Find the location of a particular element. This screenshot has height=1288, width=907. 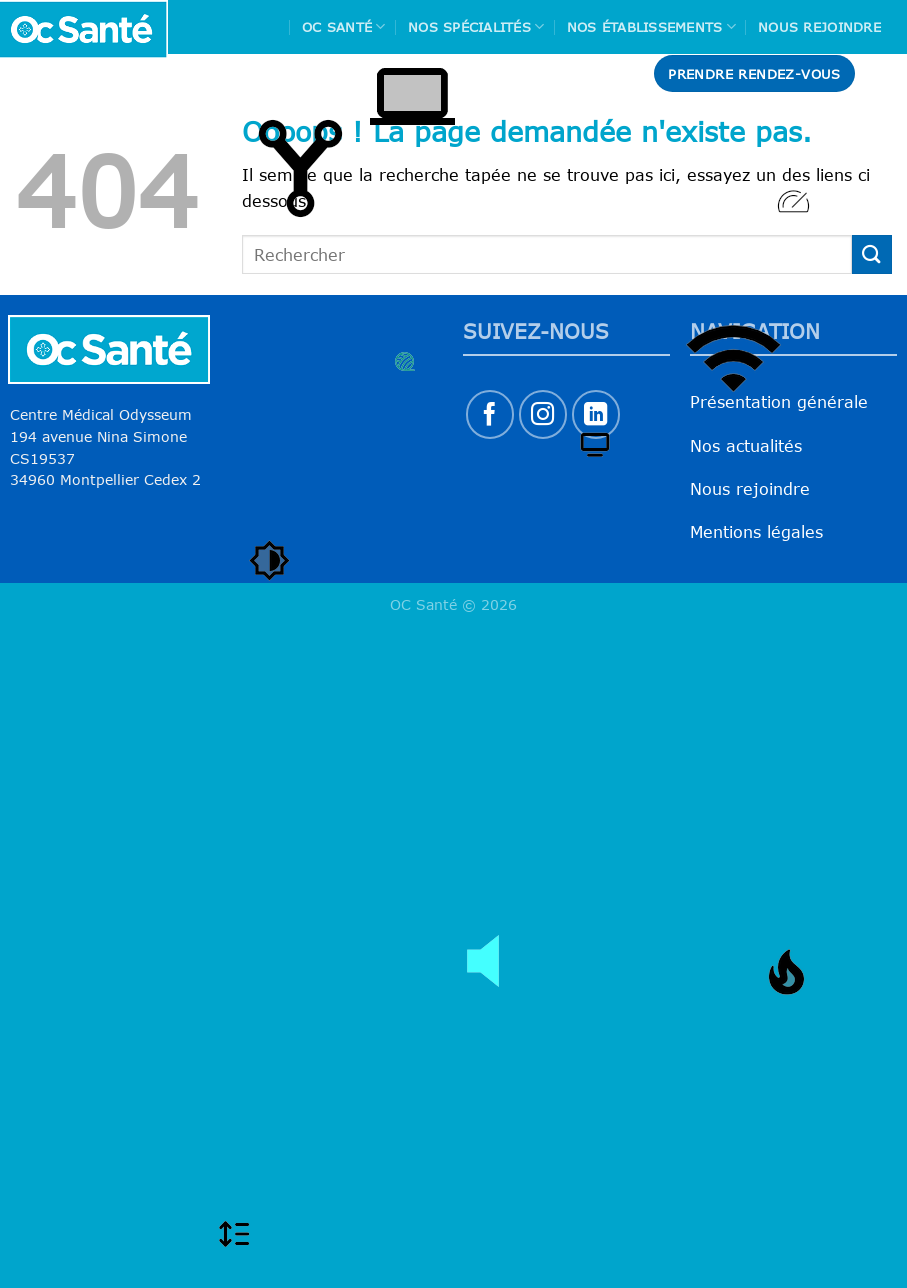

view repository branch network is located at coordinates (300, 168).